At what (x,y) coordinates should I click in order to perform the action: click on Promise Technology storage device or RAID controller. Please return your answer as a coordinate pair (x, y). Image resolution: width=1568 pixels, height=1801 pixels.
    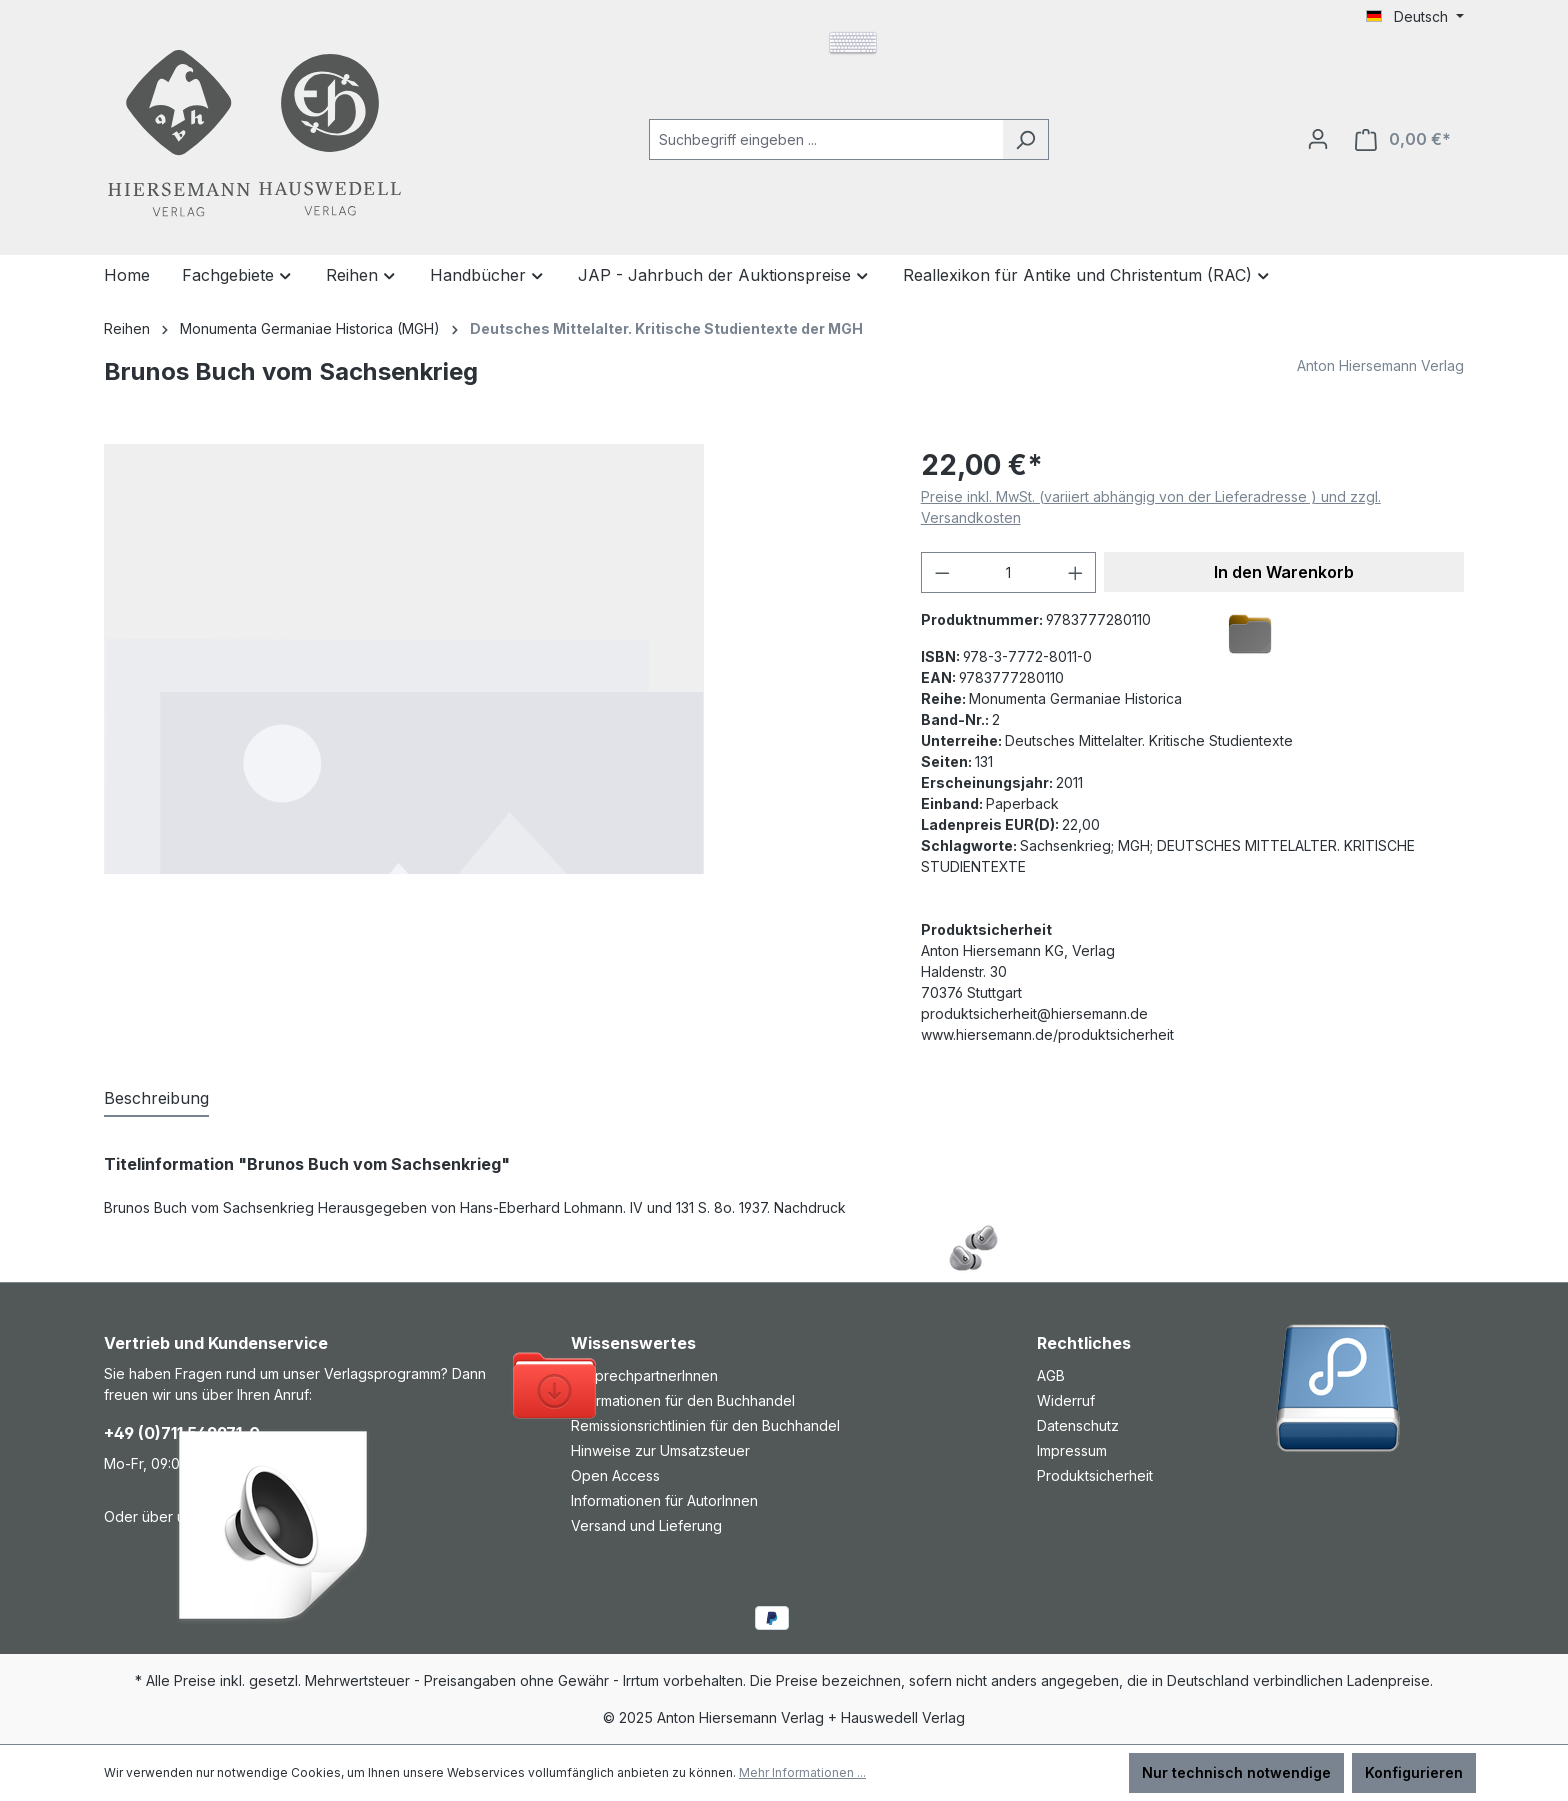
    Looking at the image, I should click on (1338, 1392).